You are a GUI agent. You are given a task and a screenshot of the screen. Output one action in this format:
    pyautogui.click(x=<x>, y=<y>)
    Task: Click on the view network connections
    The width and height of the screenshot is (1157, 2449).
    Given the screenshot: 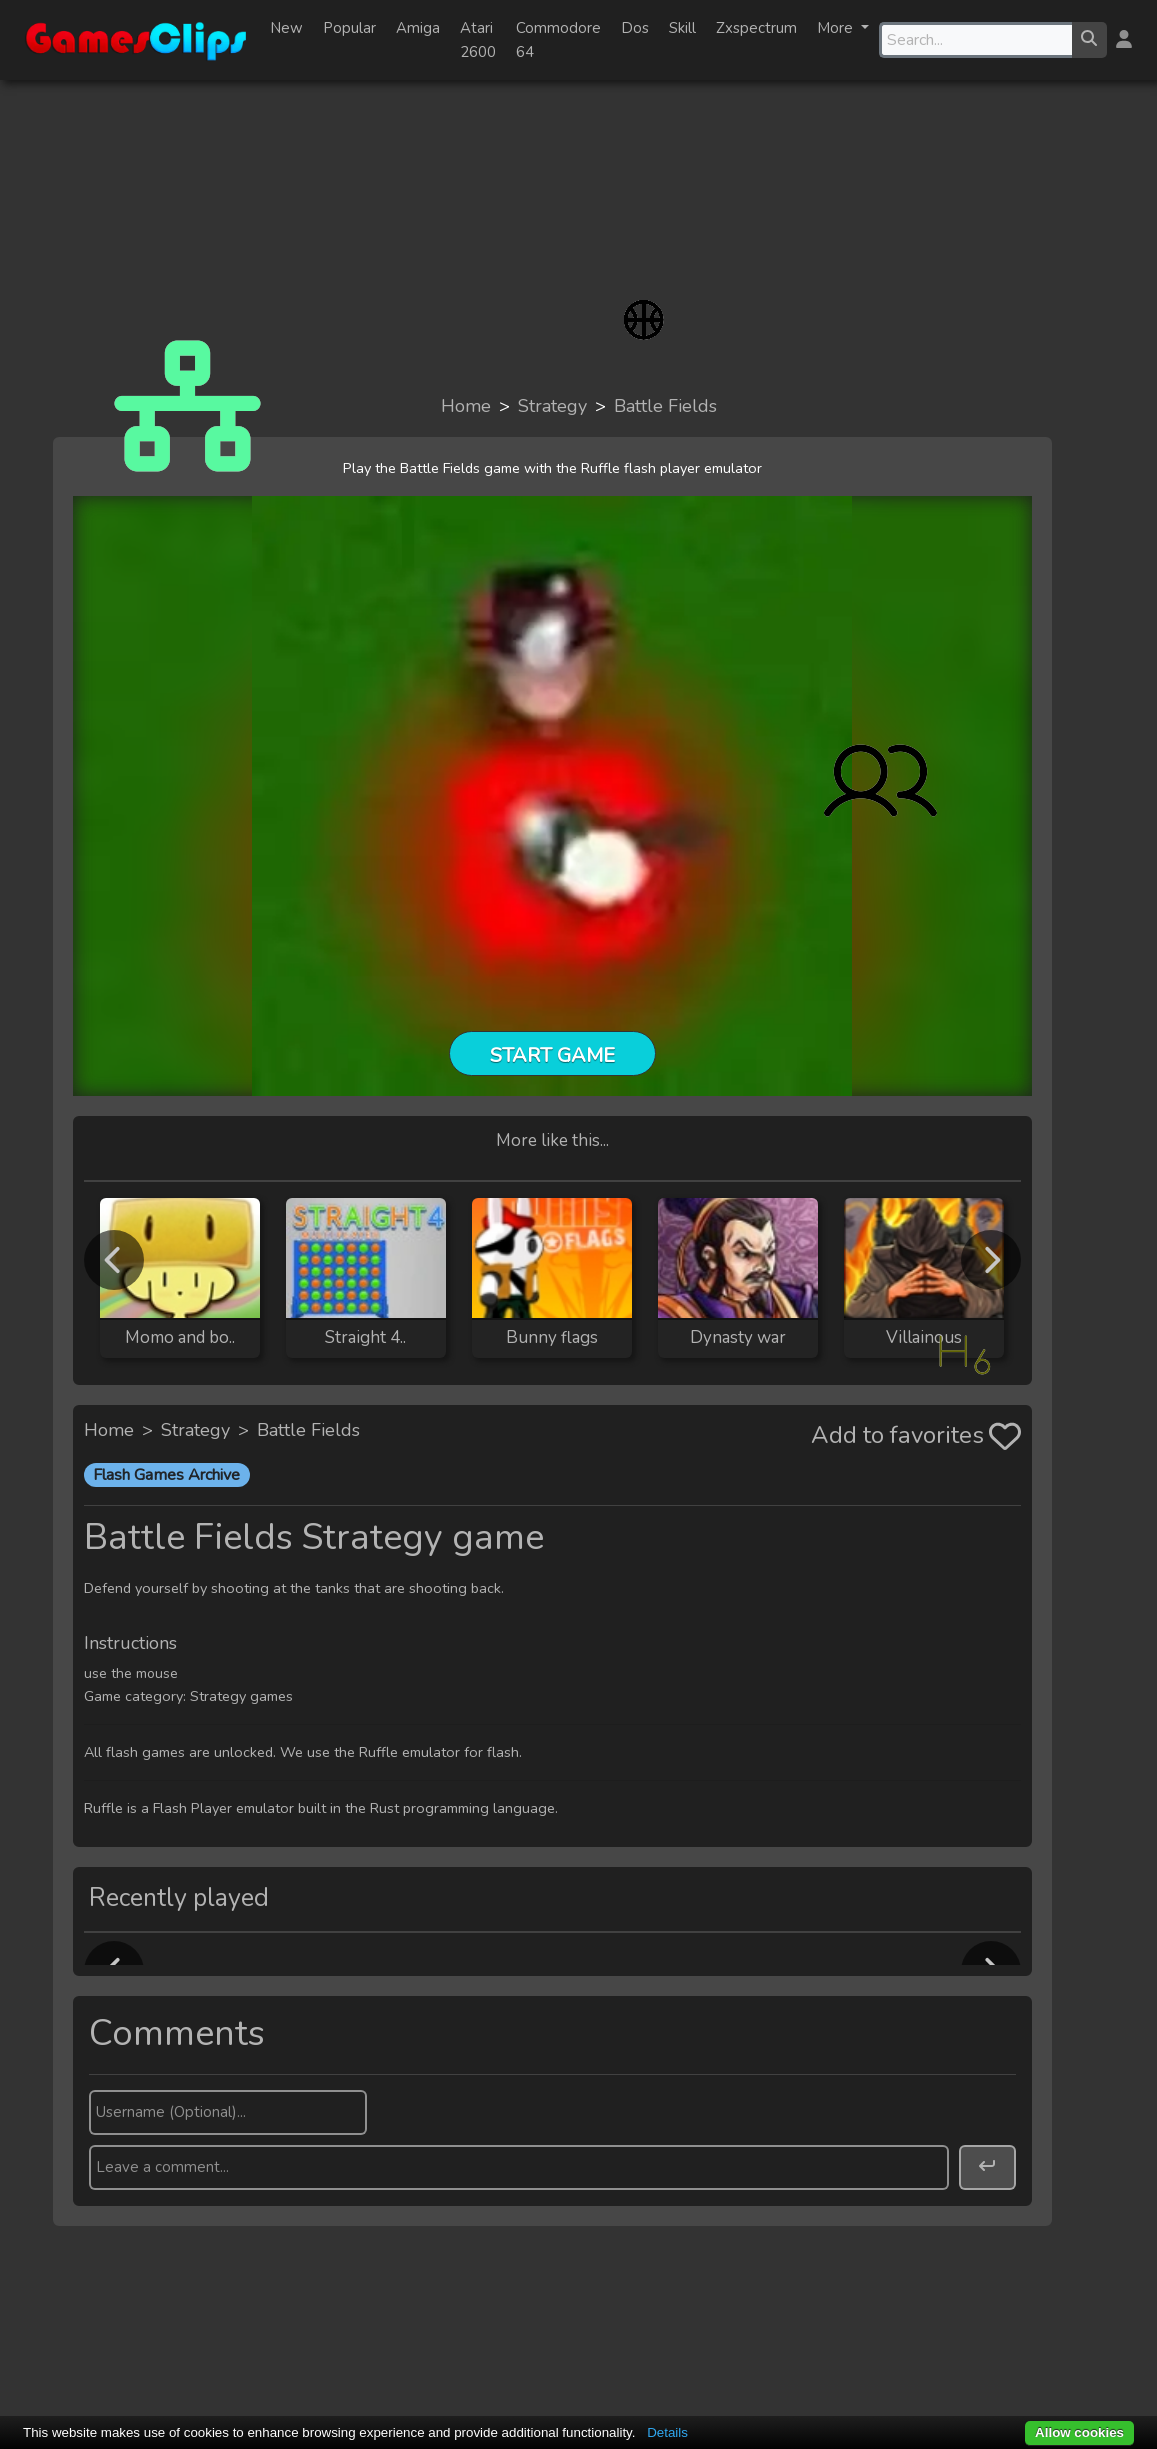 What is the action you would take?
    pyautogui.click(x=187, y=408)
    